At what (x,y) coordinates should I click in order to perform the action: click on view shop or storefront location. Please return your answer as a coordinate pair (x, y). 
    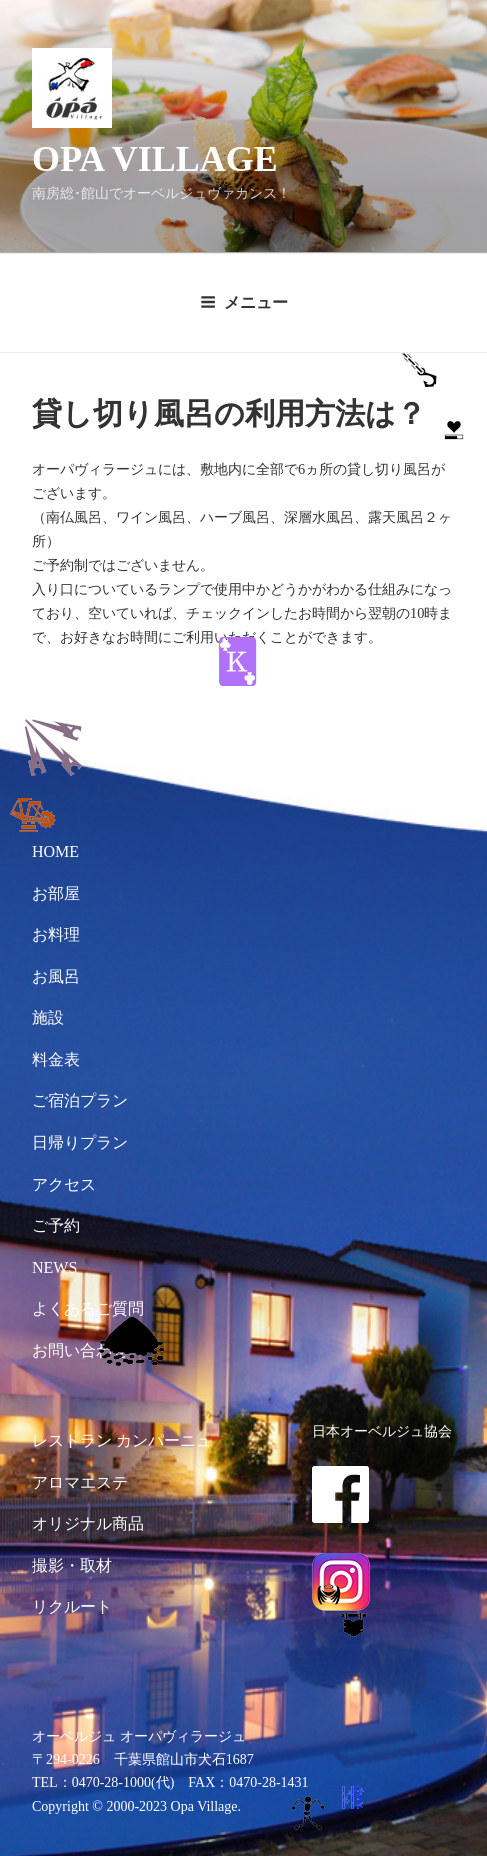
    Looking at the image, I should click on (353, 1624).